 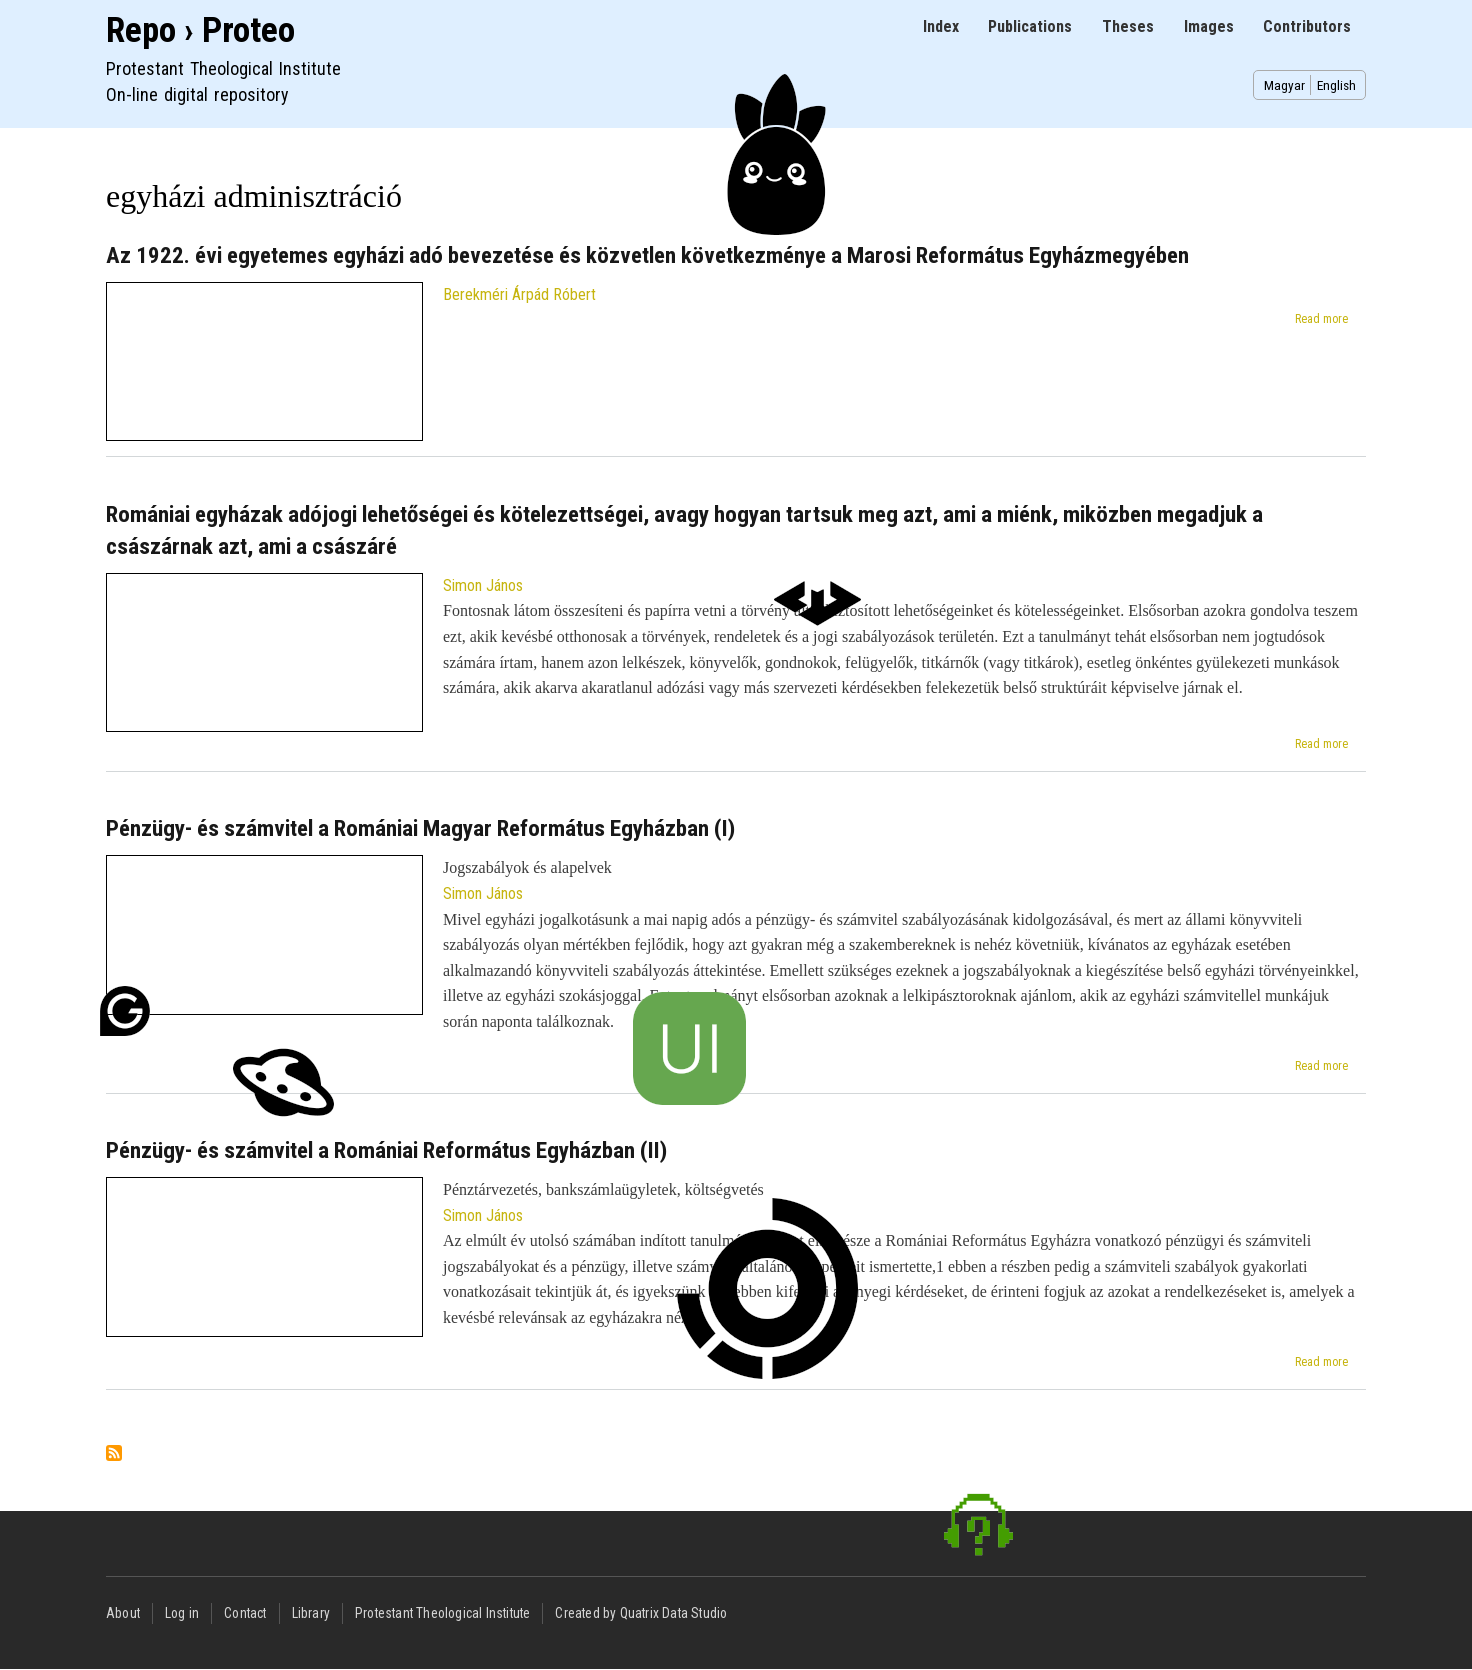 What do you see at coordinates (978, 1524) in the screenshot?
I see `open the 1001tracklists app or website` at bounding box center [978, 1524].